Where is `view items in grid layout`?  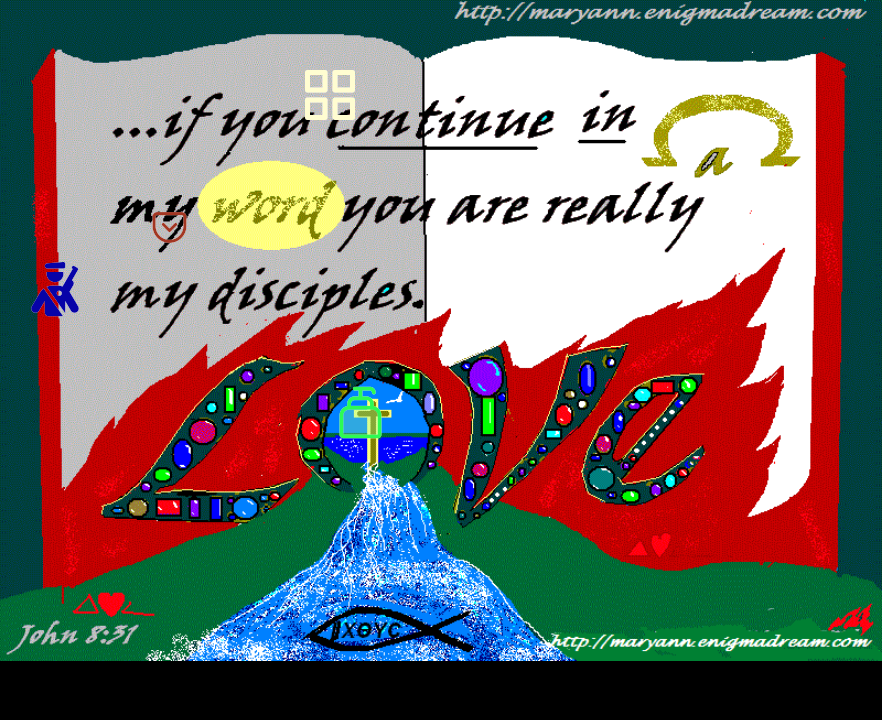 view items in grid layout is located at coordinates (330, 95).